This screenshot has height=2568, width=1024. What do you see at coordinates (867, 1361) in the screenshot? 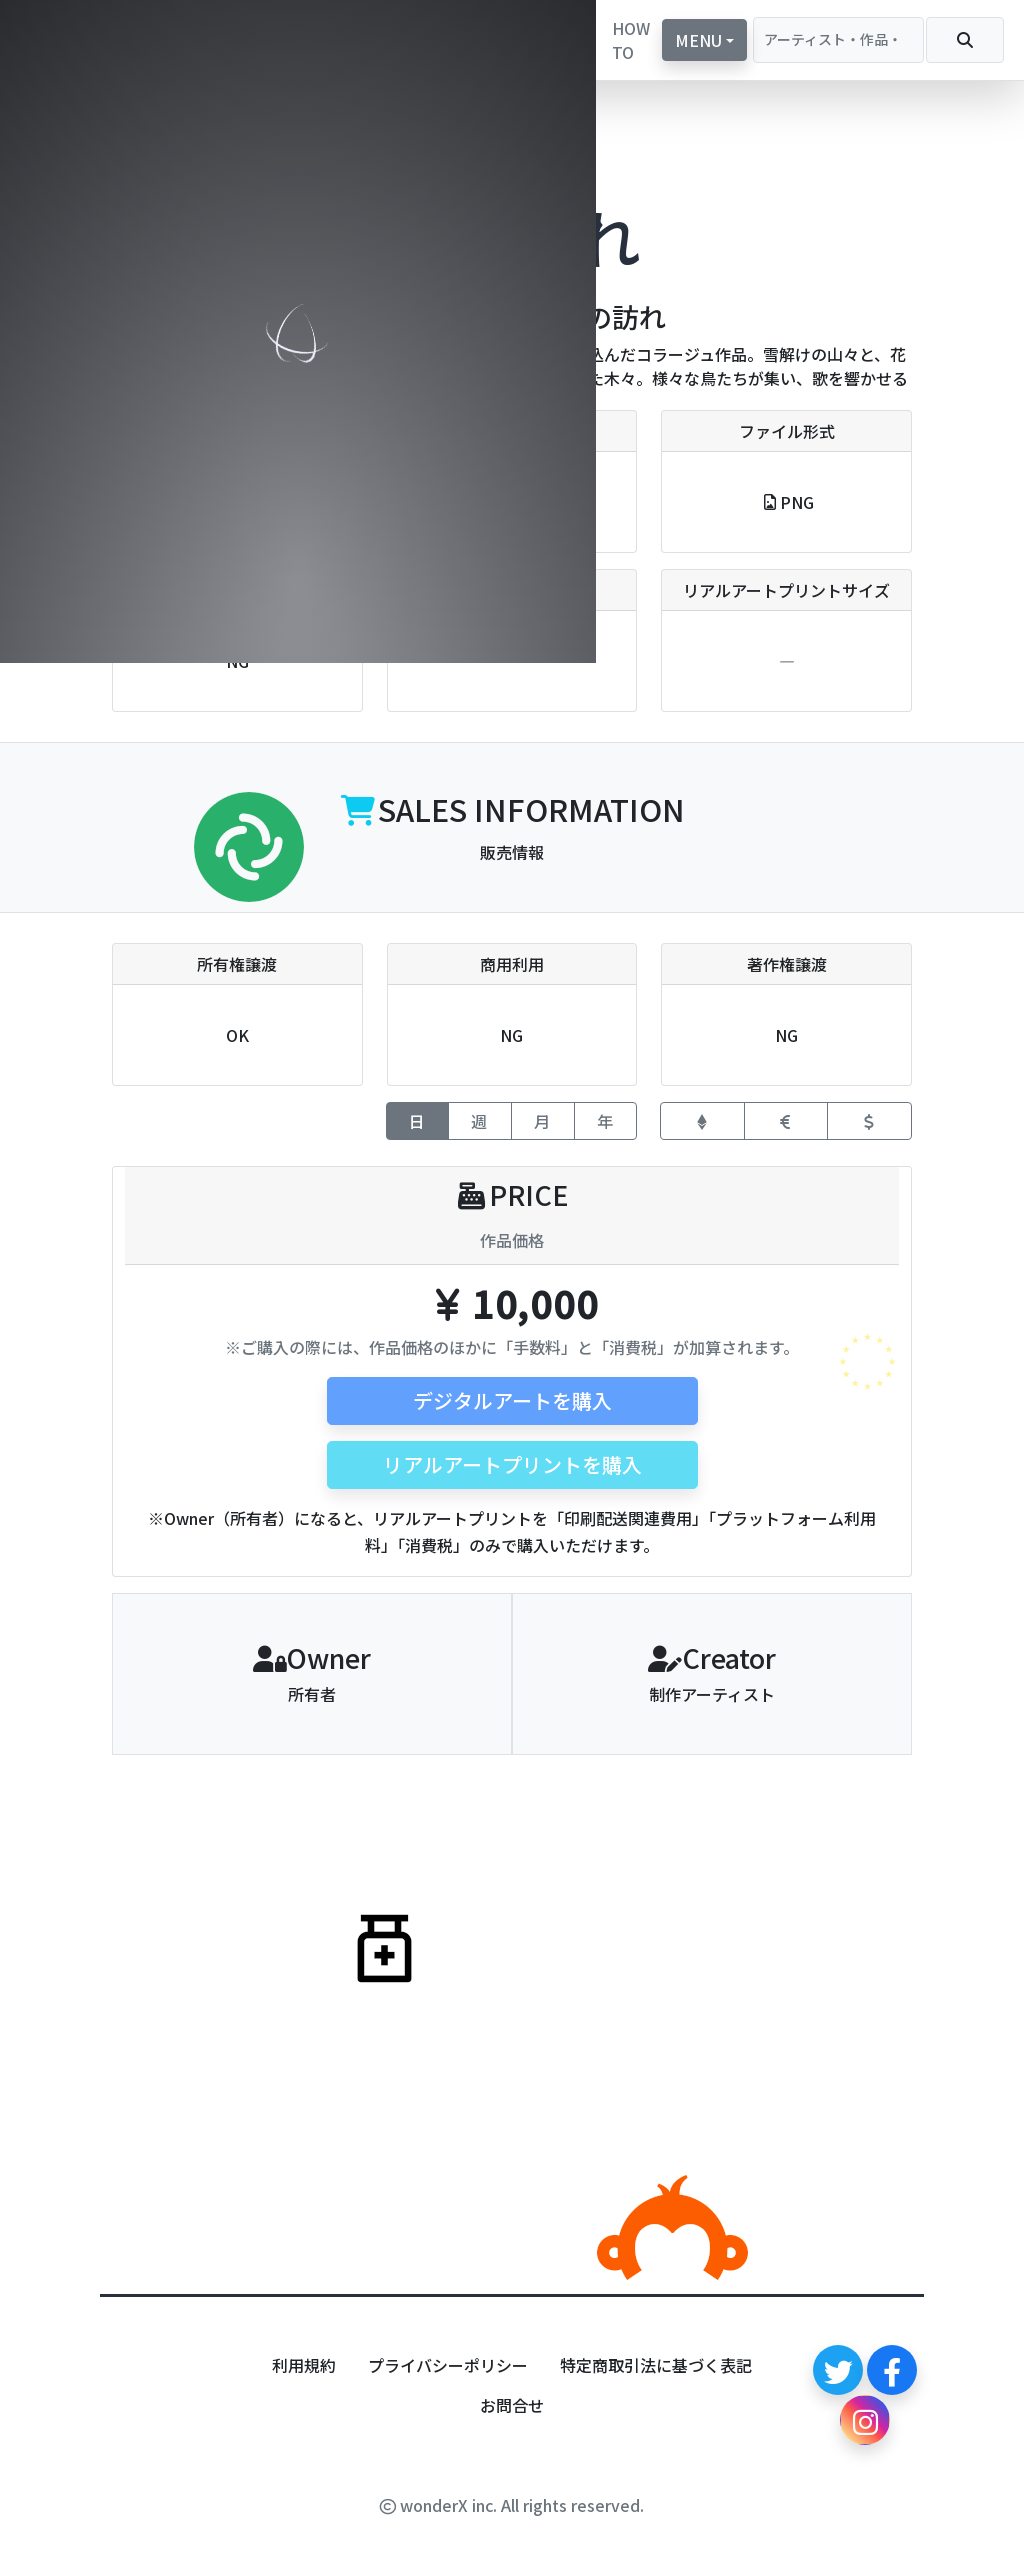
I see `indicates EU-related content or services` at bounding box center [867, 1361].